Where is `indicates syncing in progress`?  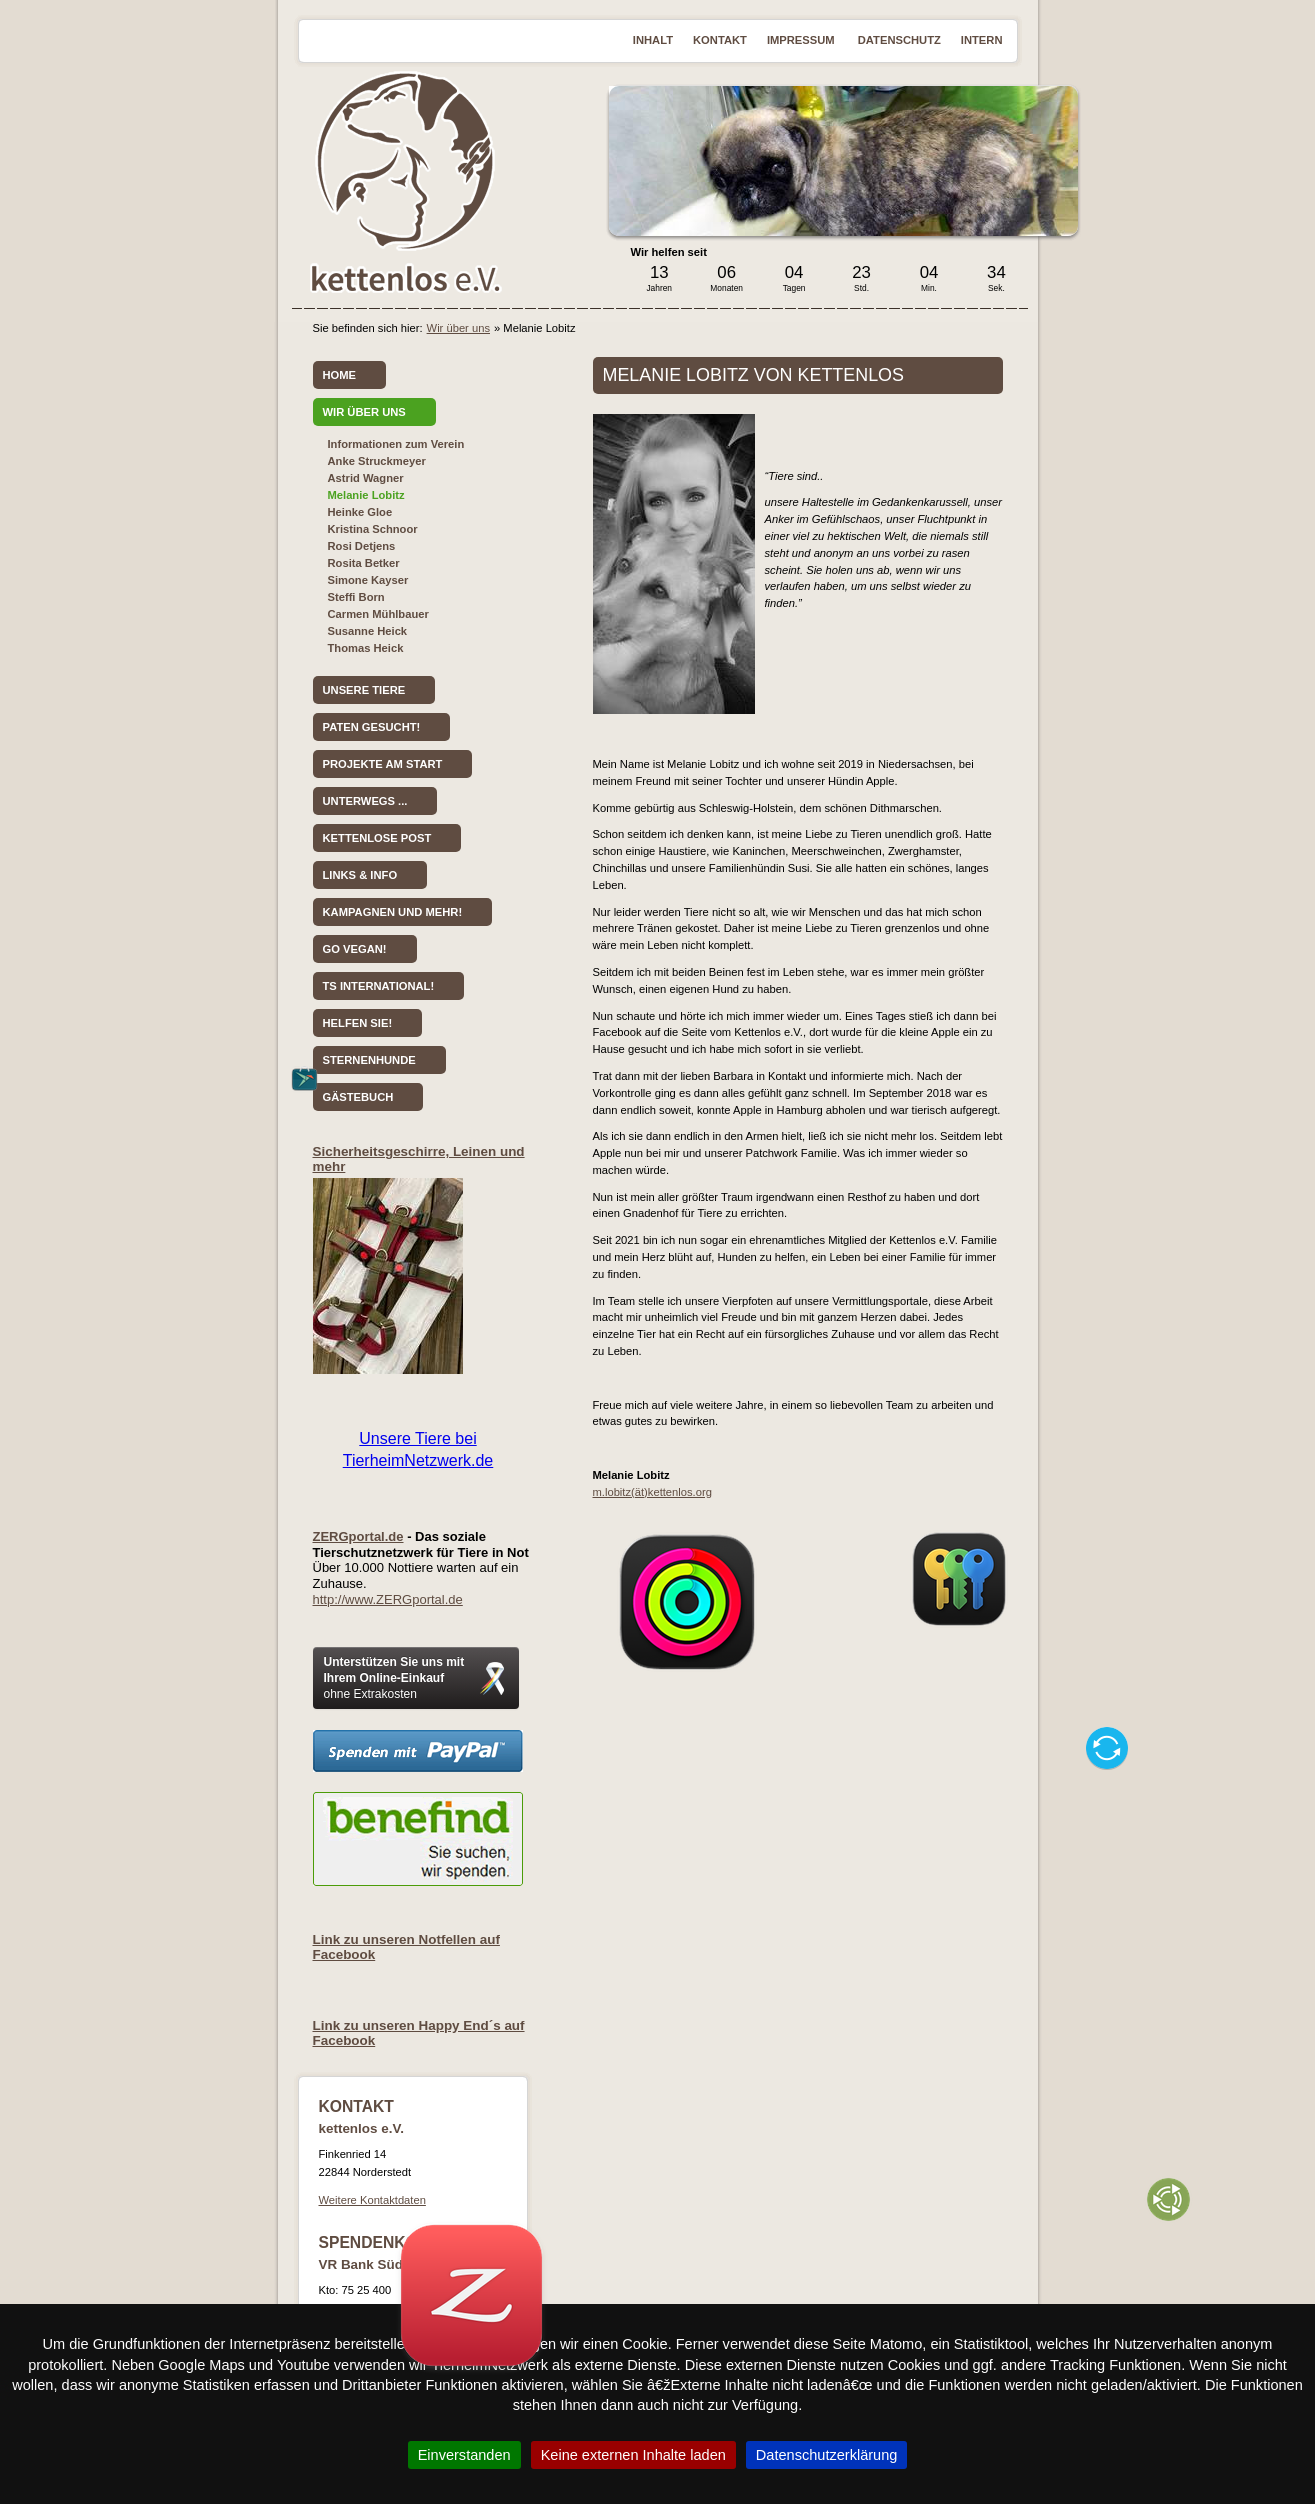 indicates syncing in progress is located at coordinates (1107, 1748).